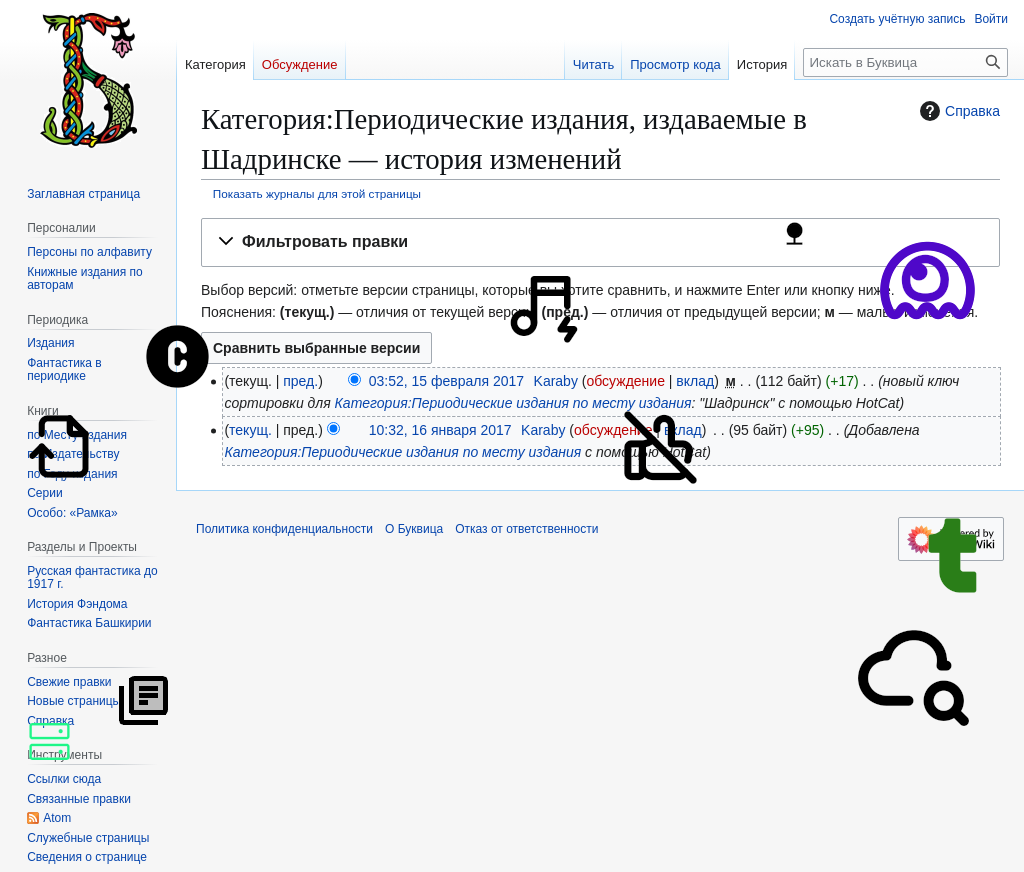  I want to click on access your library or reading list, so click(143, 700).